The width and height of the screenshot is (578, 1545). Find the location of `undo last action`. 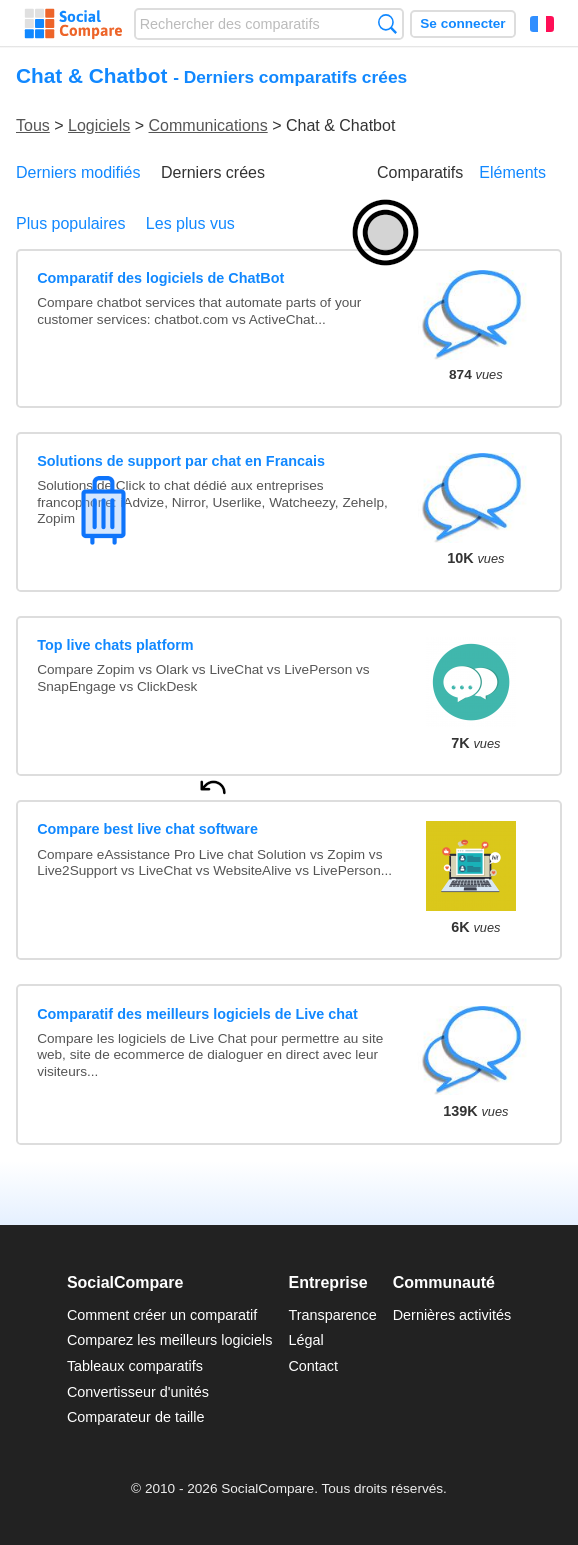

undo last action is located at coordinates (213, 786).